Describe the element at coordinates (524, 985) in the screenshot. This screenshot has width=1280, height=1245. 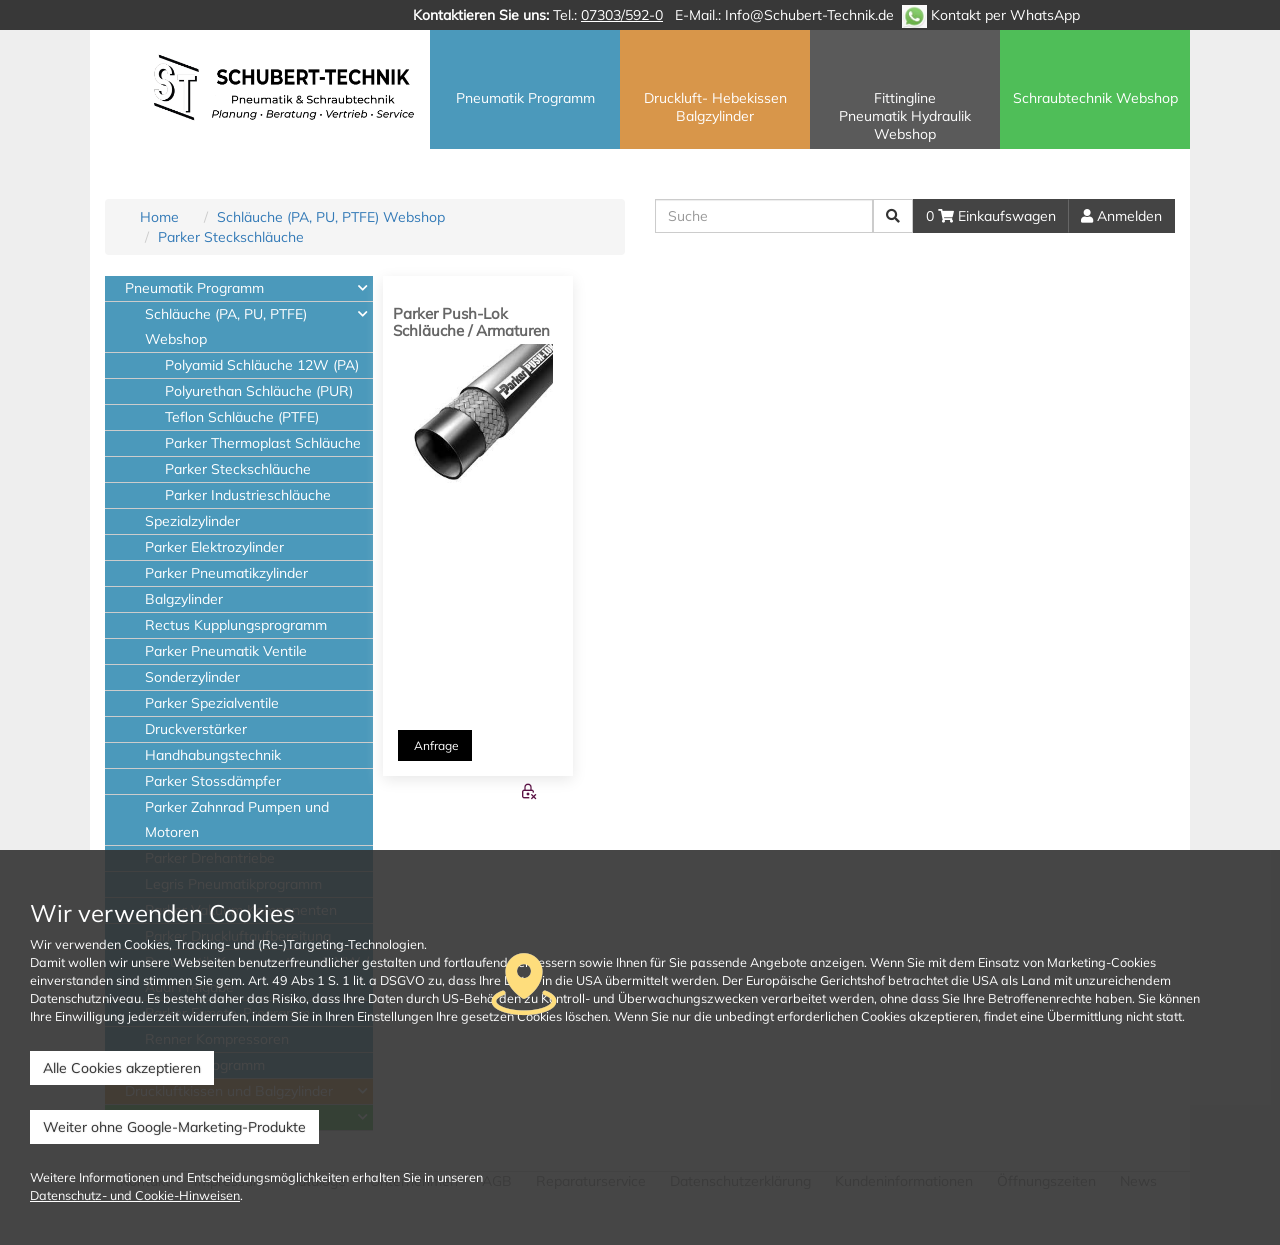
I see `view location area or zone on map` at that location.